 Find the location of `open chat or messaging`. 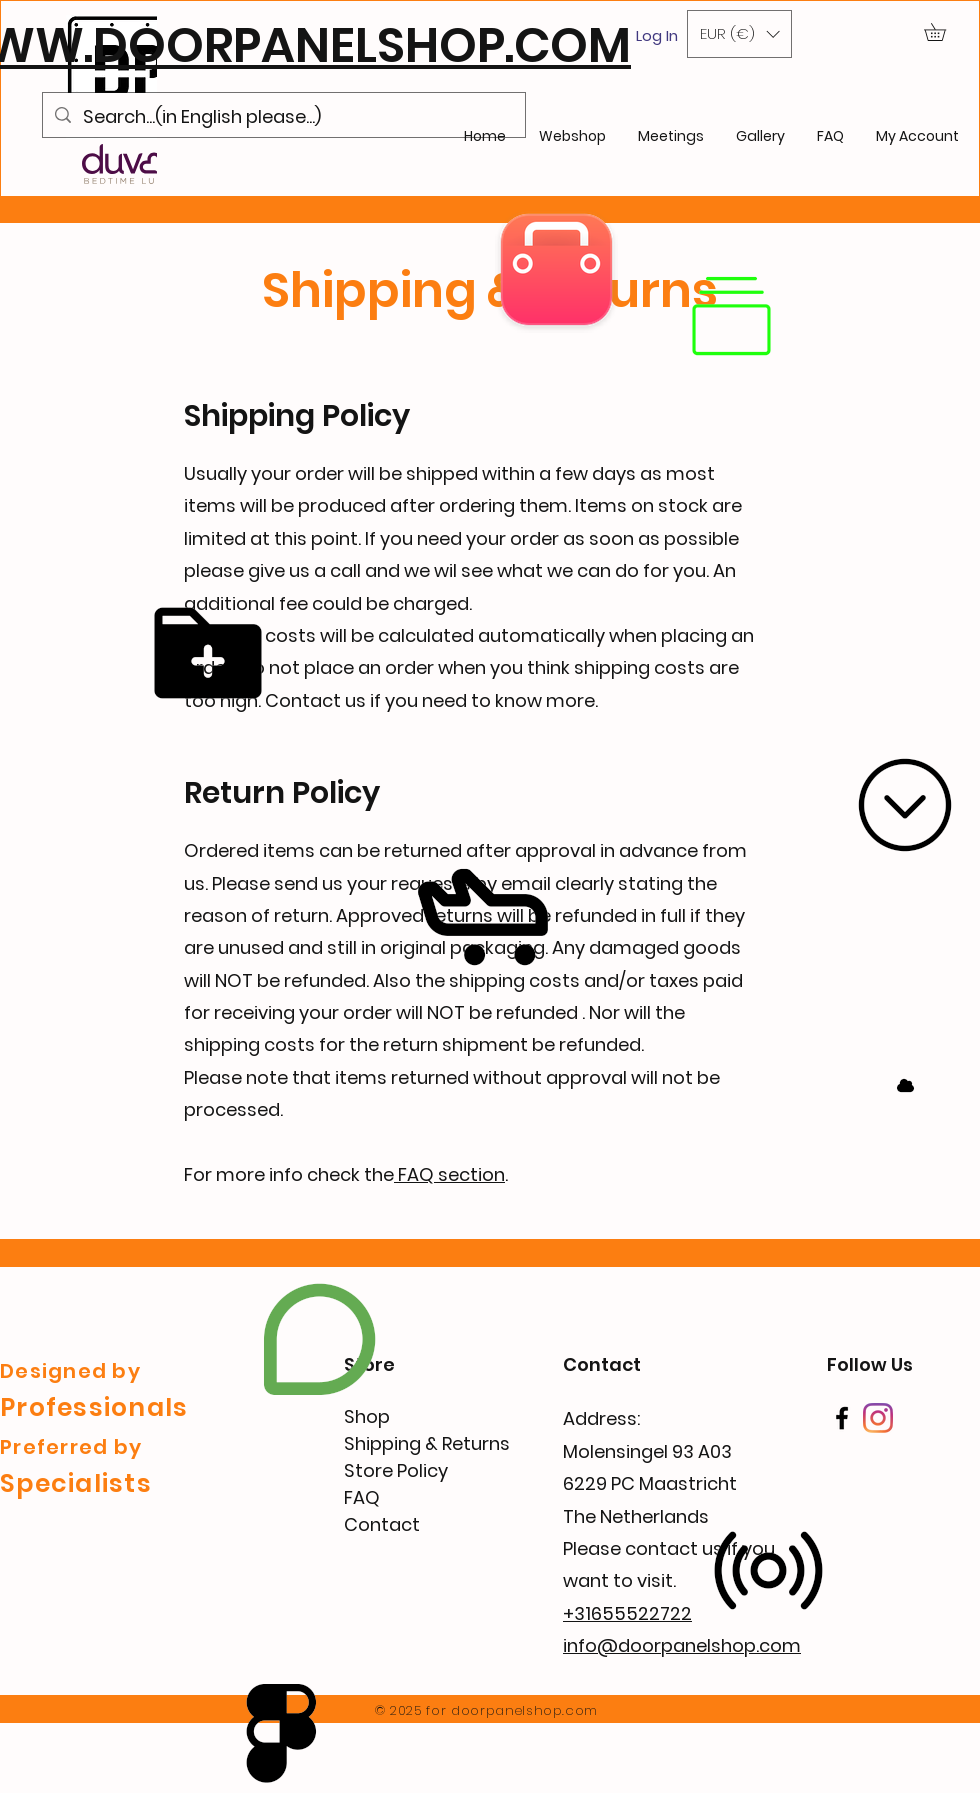

open chat or messaging is located at coordinates (317, 1341).